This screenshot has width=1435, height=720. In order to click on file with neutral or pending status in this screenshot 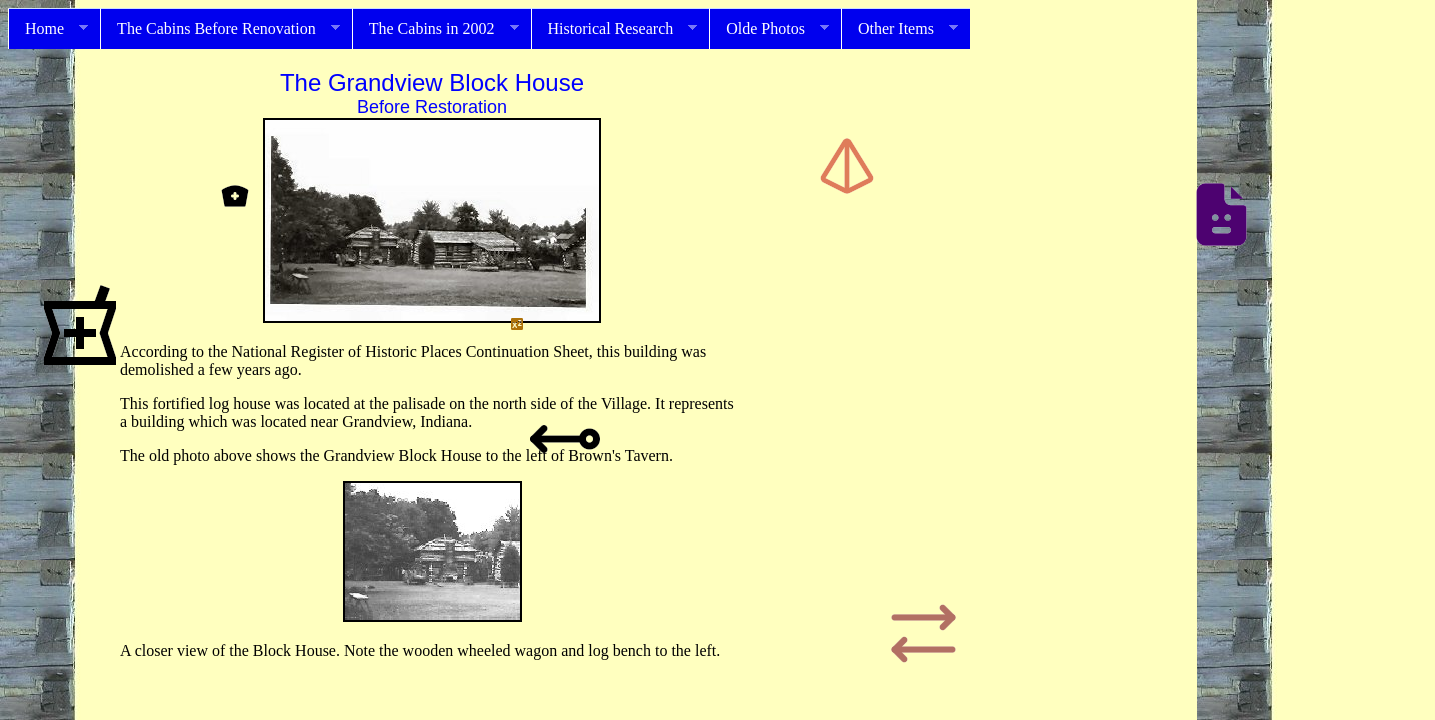, I will do `click(1221, 214)`.